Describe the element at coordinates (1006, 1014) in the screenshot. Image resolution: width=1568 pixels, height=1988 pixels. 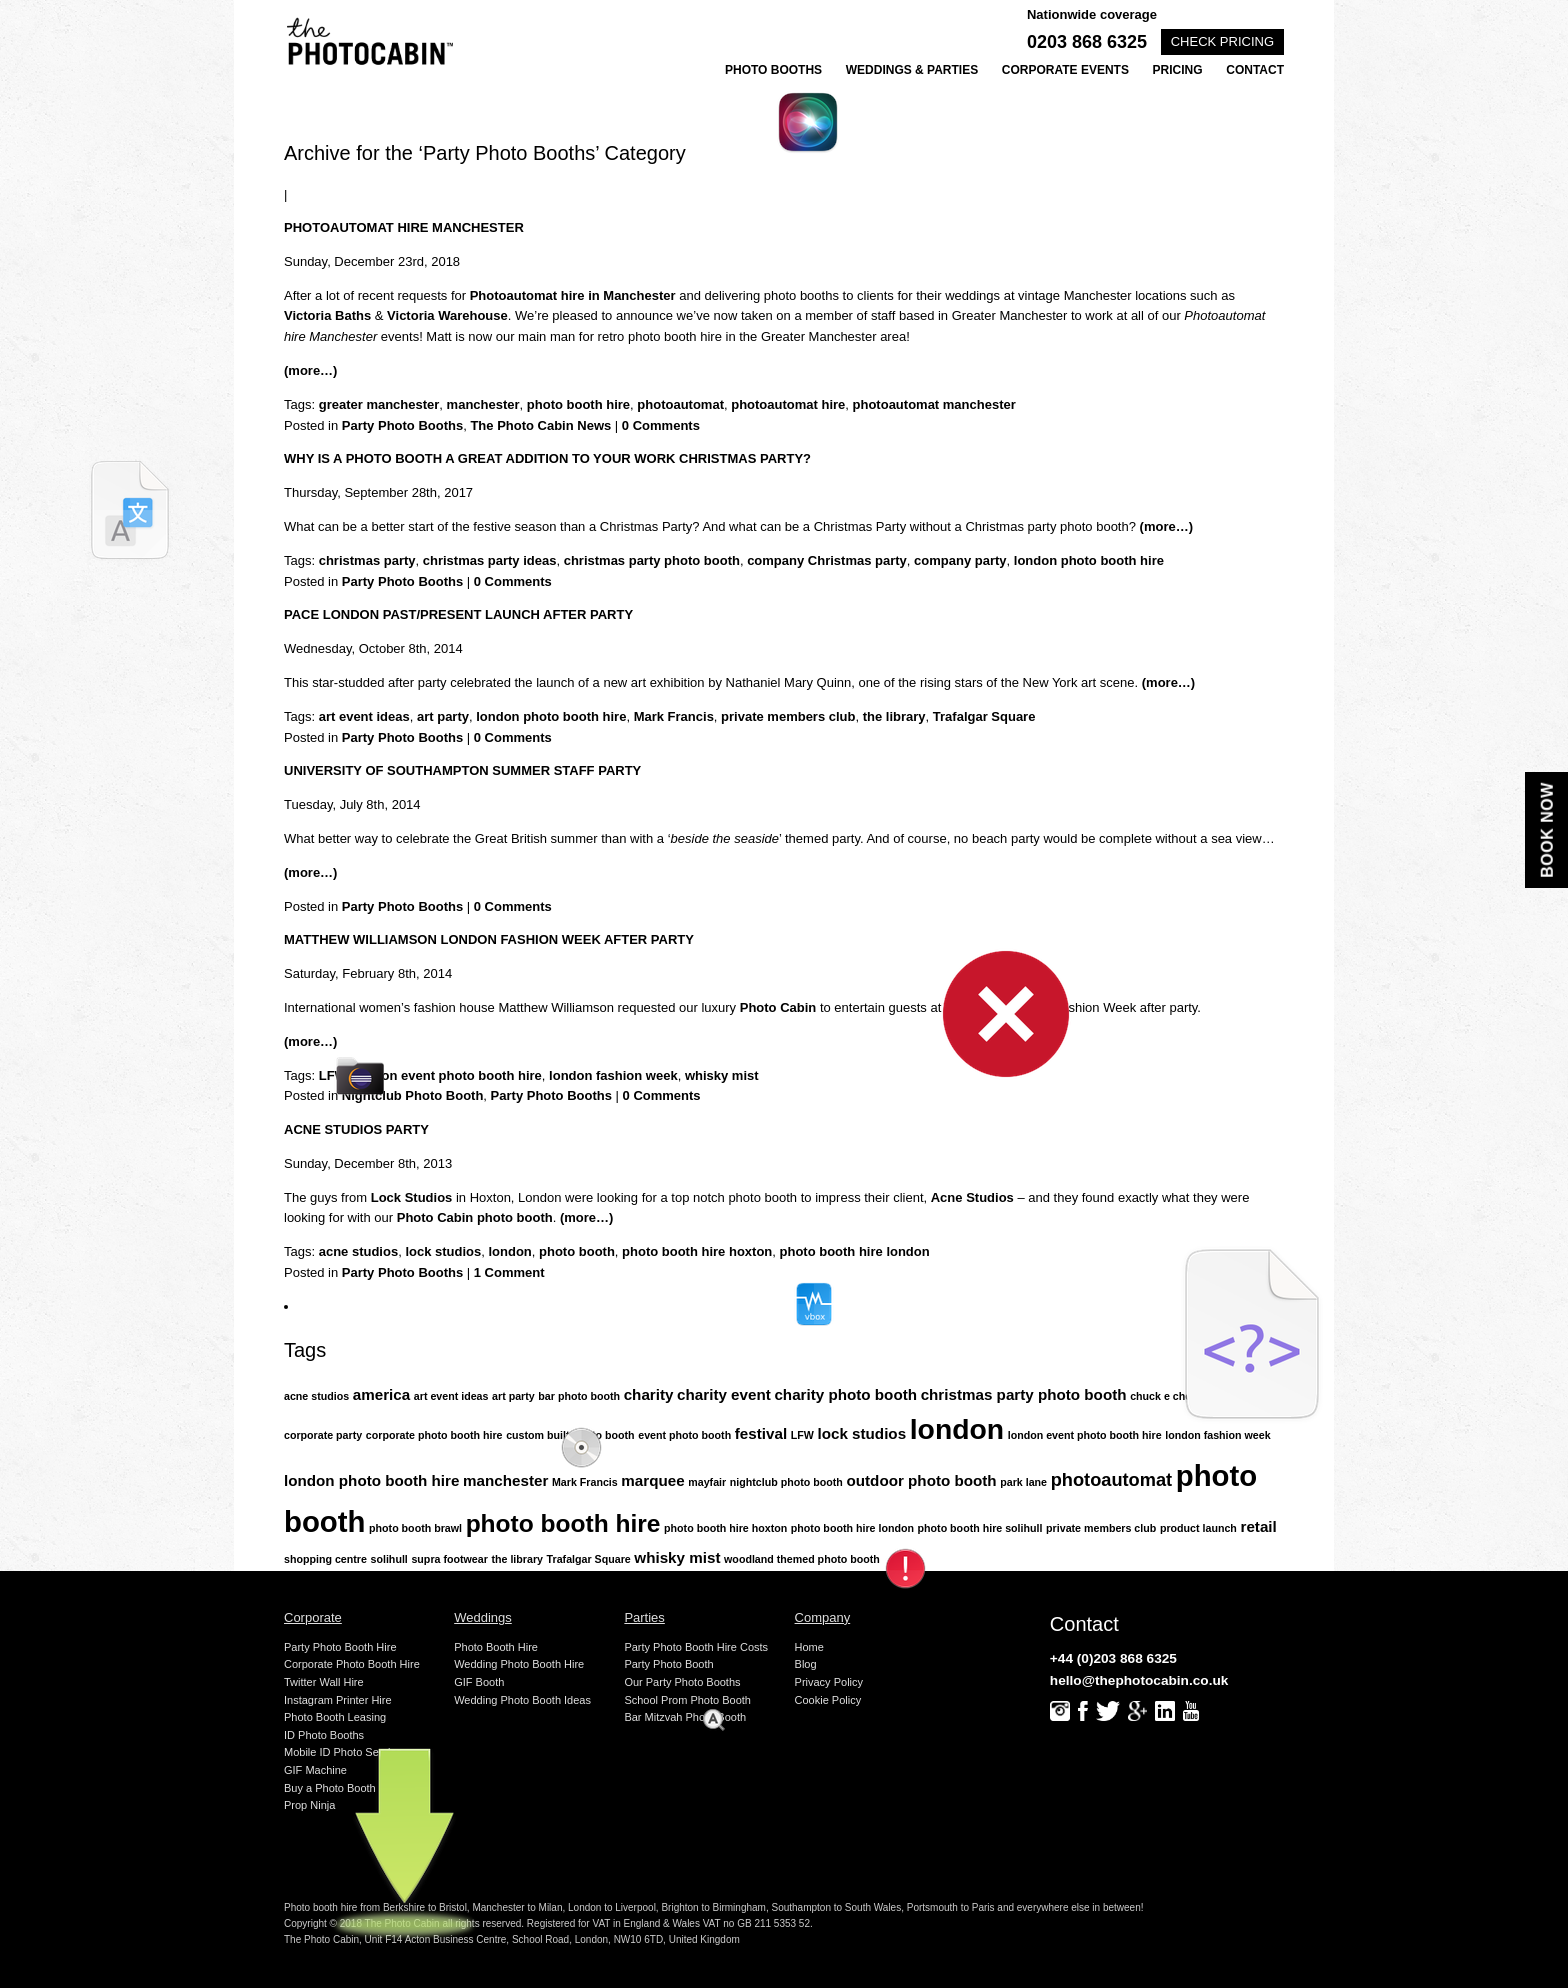
I see `cancel or close the current action` at that location.